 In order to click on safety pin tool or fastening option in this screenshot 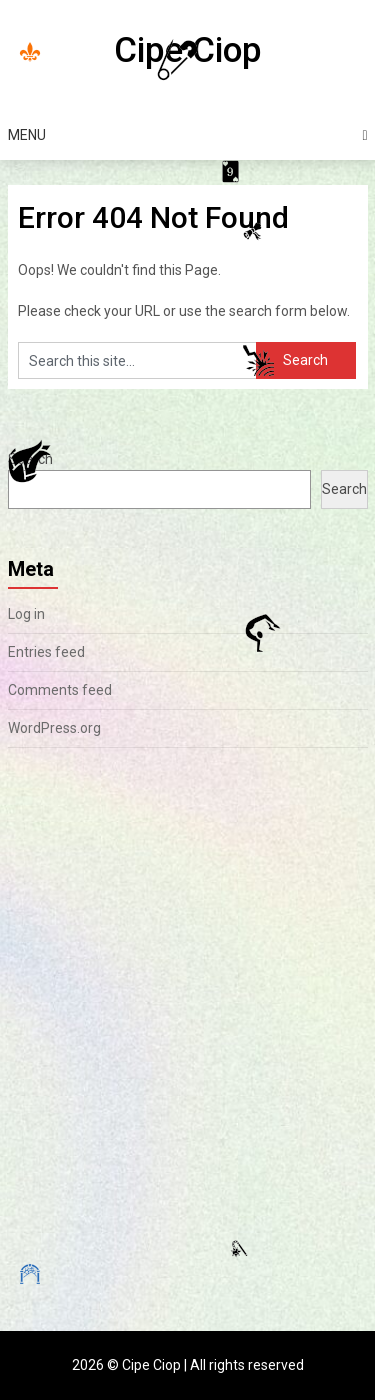, I will do `click(177, 59)`.